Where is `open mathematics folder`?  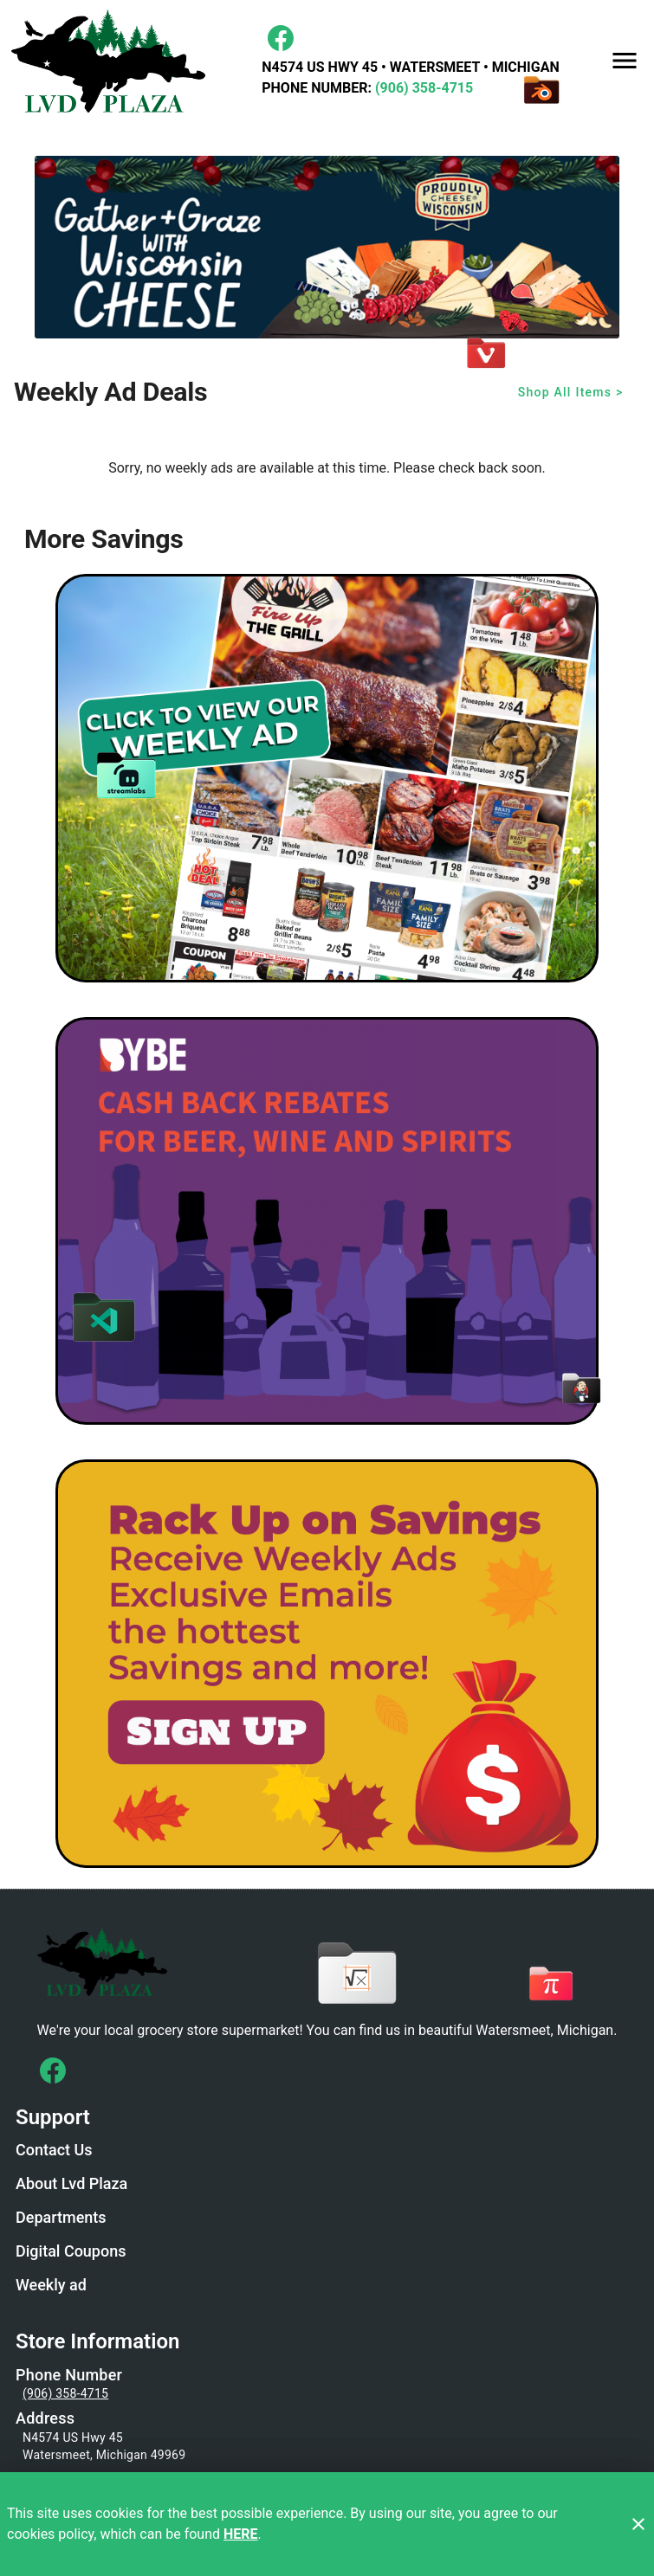 open mathematics folder is located at coordinates (551, 1985).